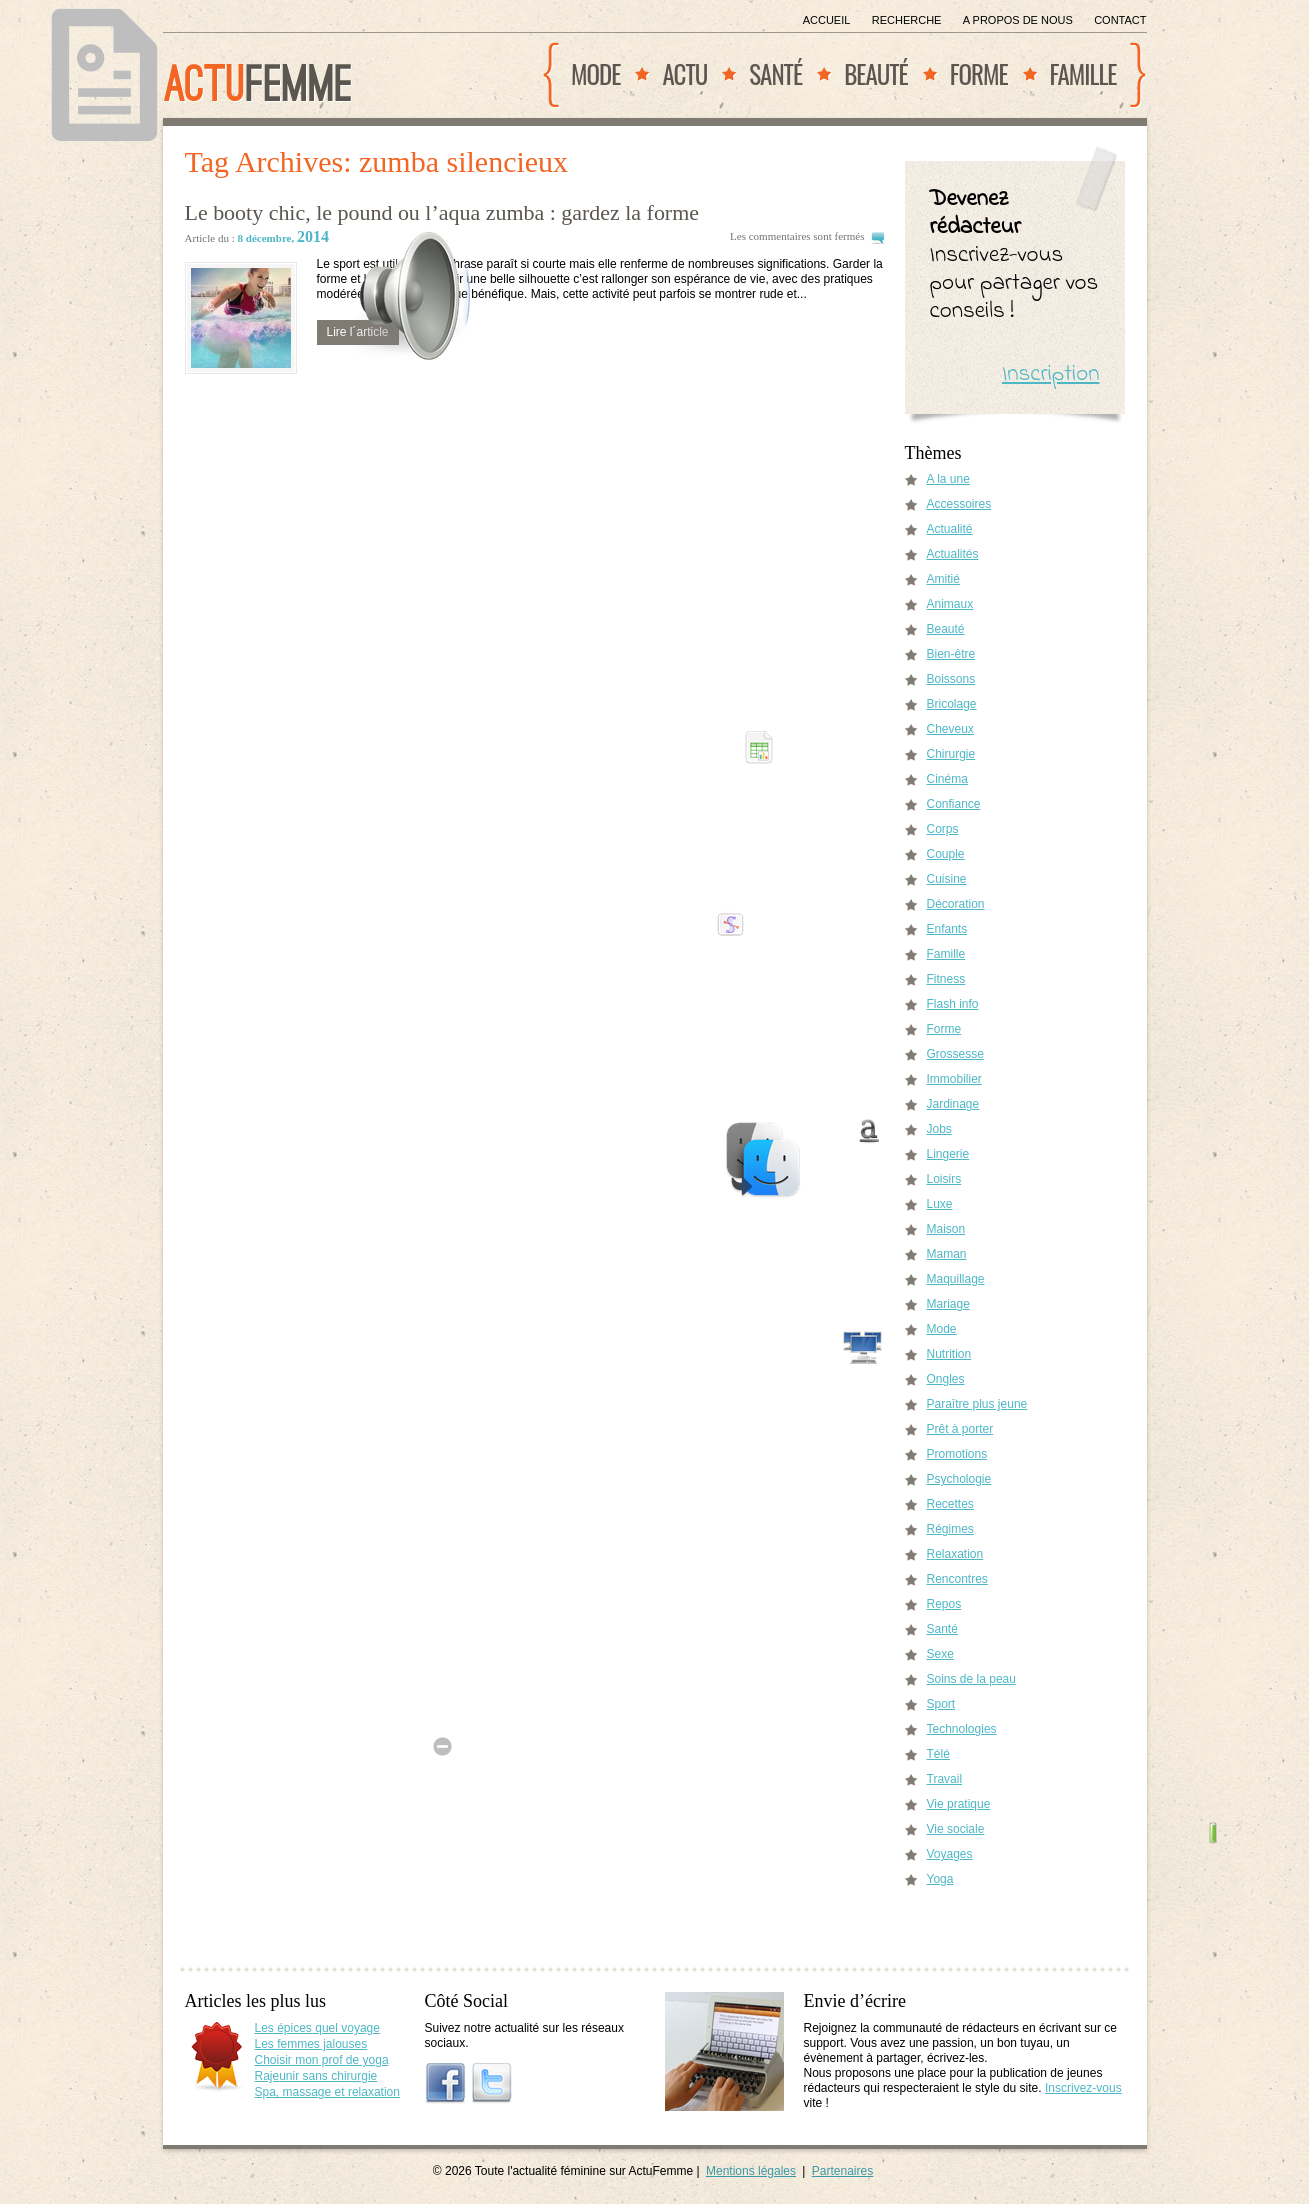 This screenshot has width=1309, height=2204. I want to click on launch macos setup assistant, so click(763, 1159).